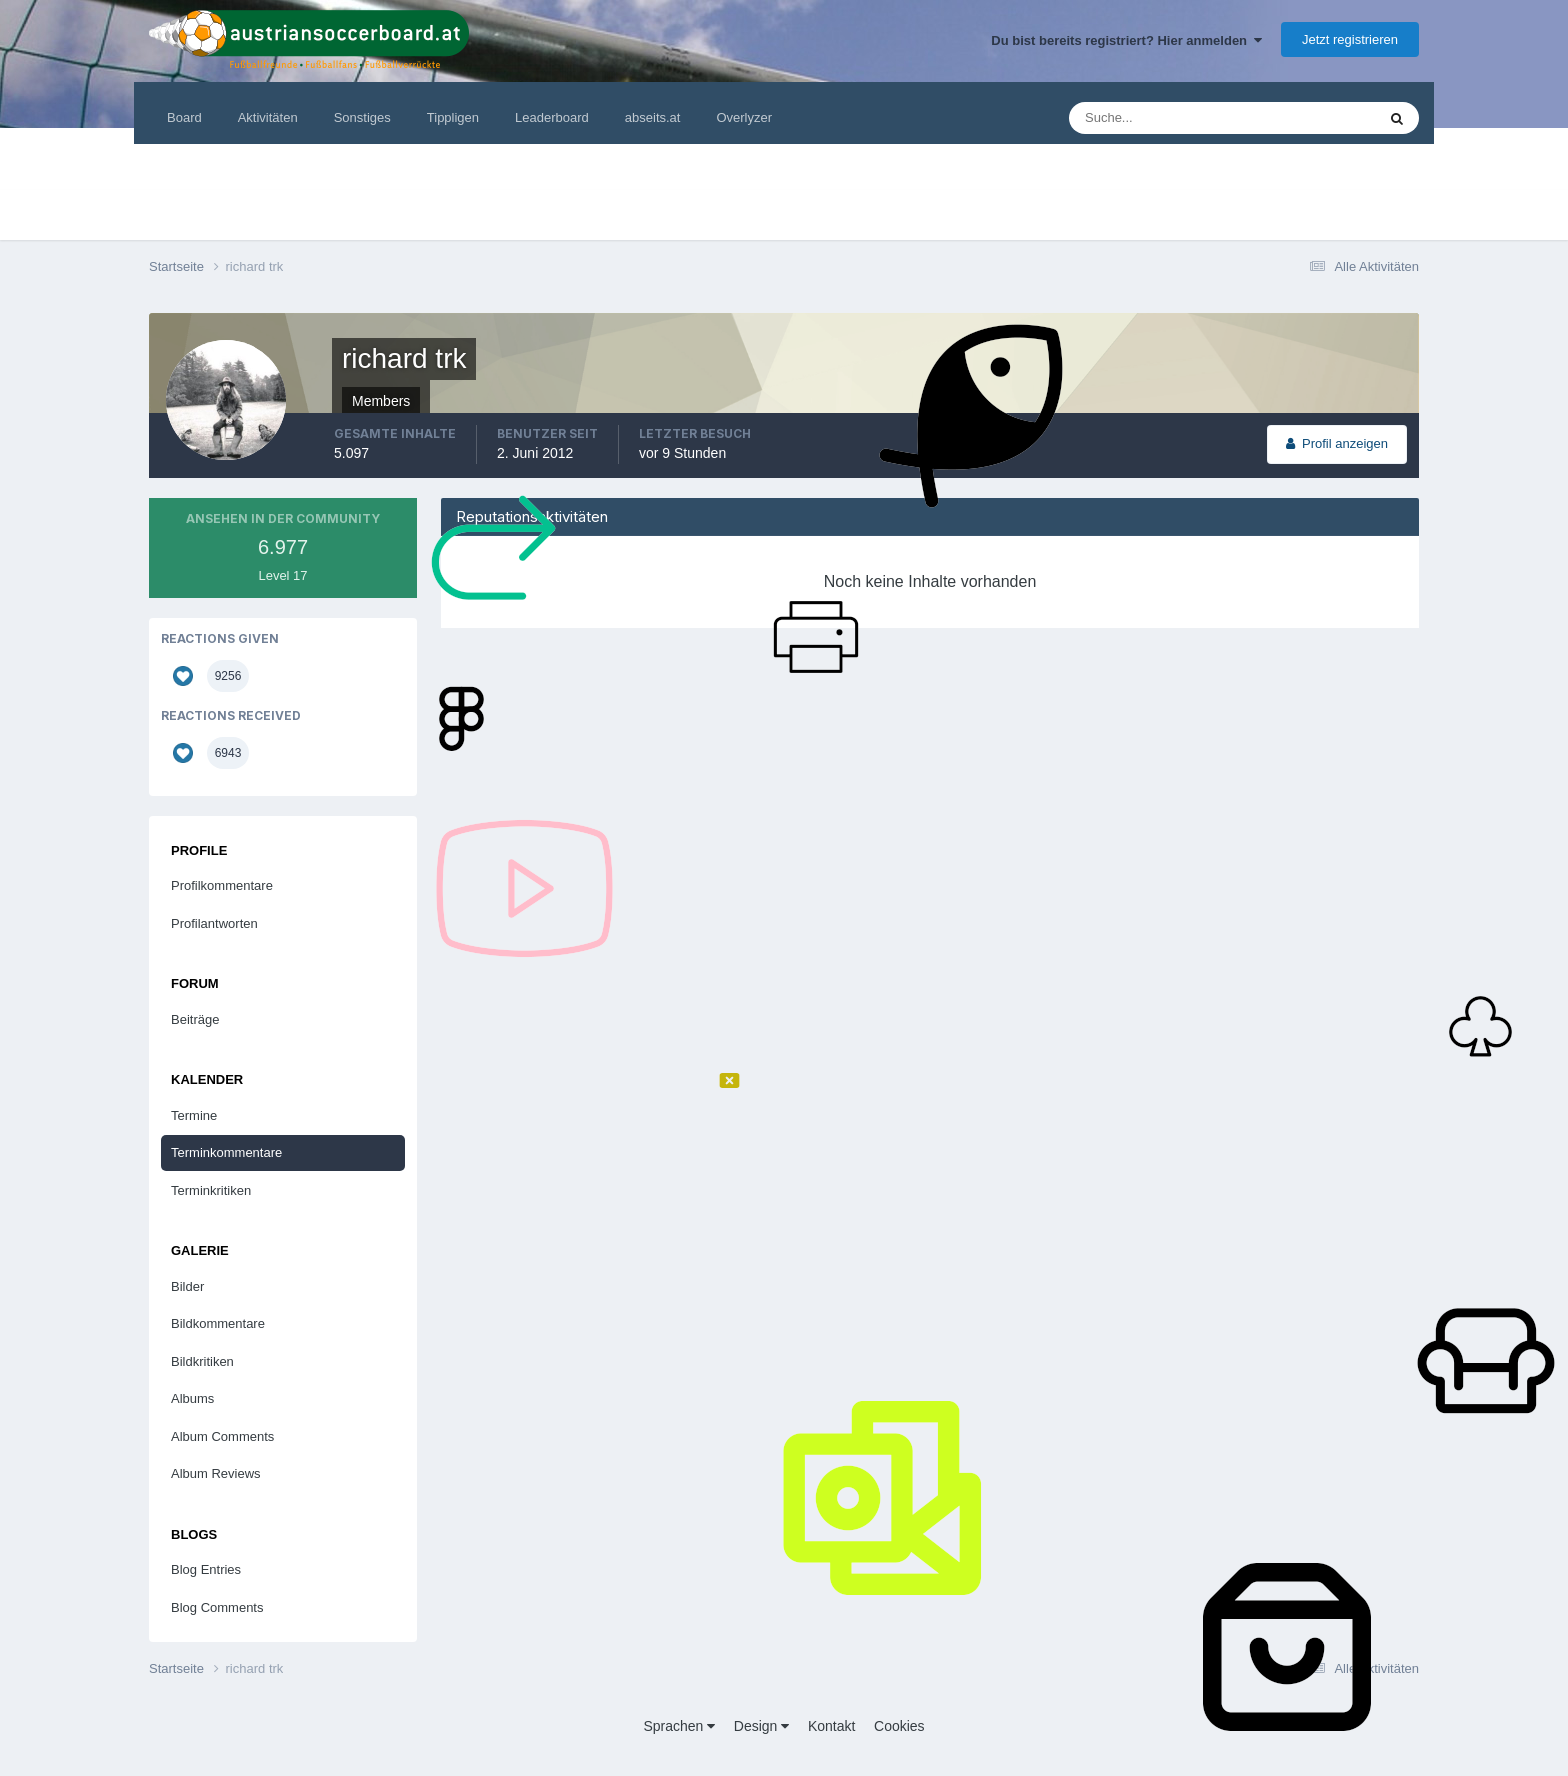 The image size is (1568, 1776). Describe the element at coordinates (524, 888) in the screenshot. I see `open YouTube` at that location.